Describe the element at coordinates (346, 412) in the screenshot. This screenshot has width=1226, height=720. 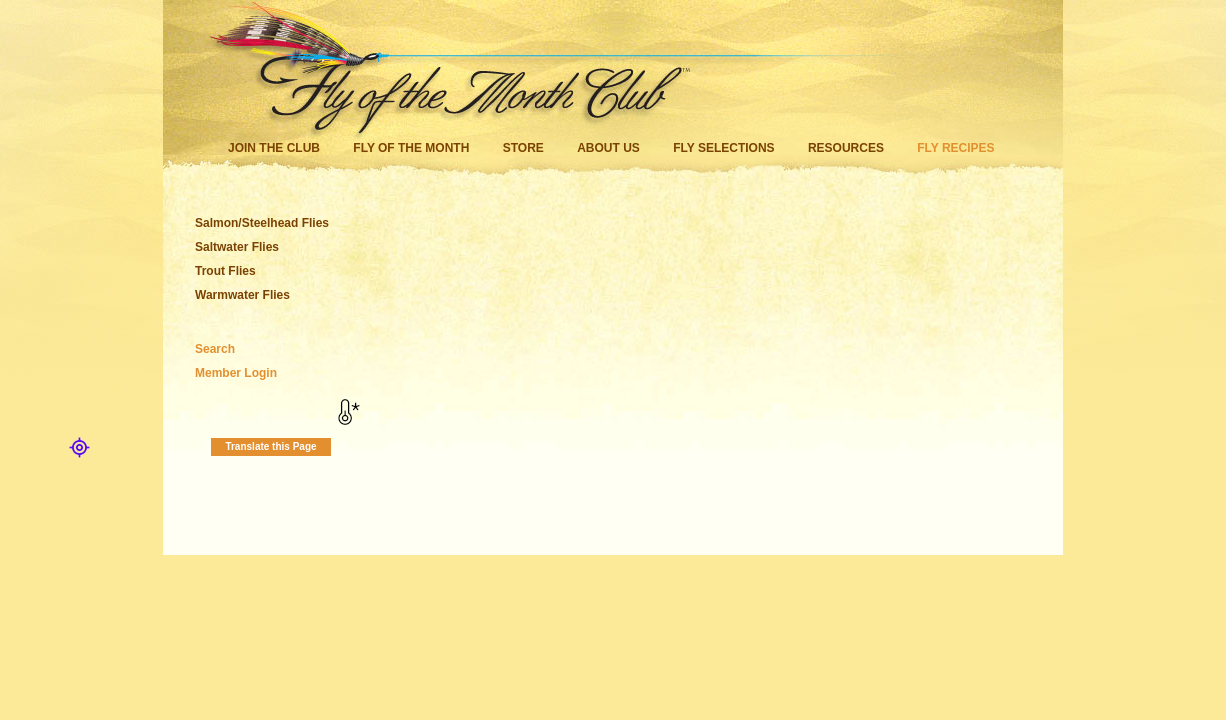
I see `indicates low temperature or cold conditions` at that location.